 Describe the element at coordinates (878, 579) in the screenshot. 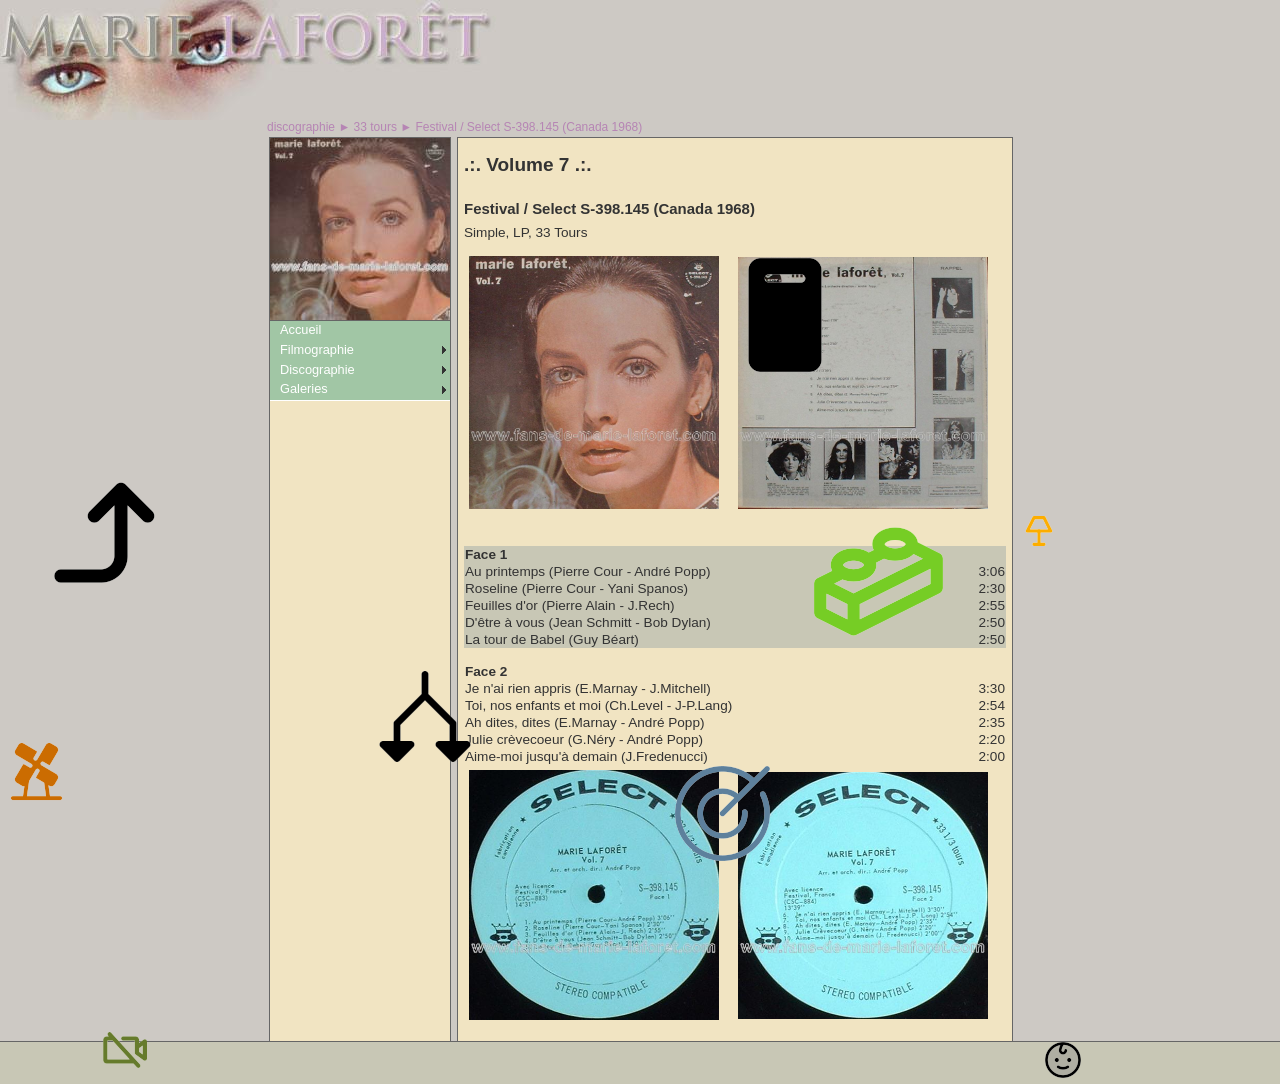

I see `access building blocks or modular components` at that location.